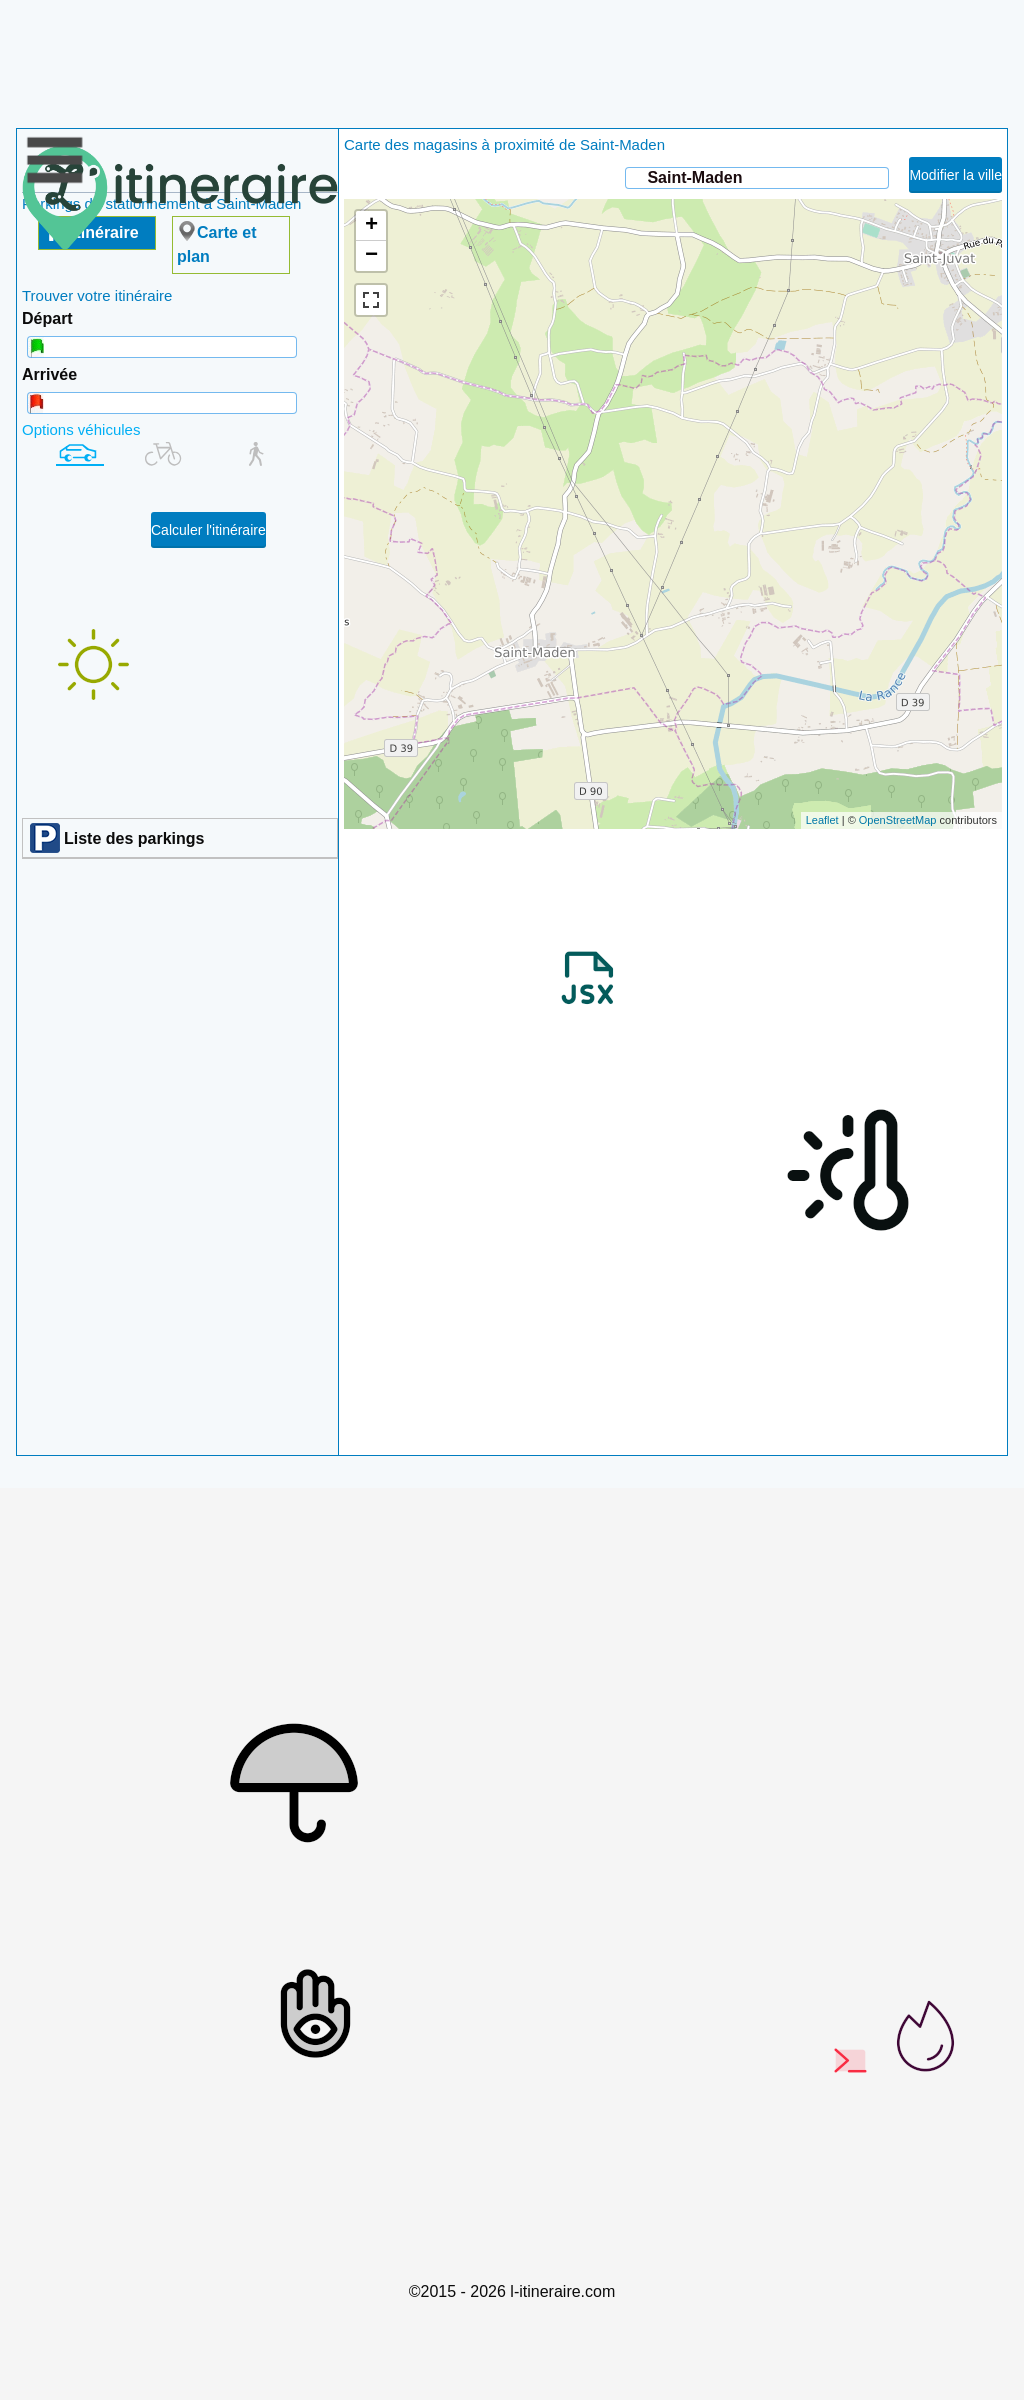 The width and height of the screenshot is (1024, 2400). I want to click on open the command line terminal, so click(850, 2060).